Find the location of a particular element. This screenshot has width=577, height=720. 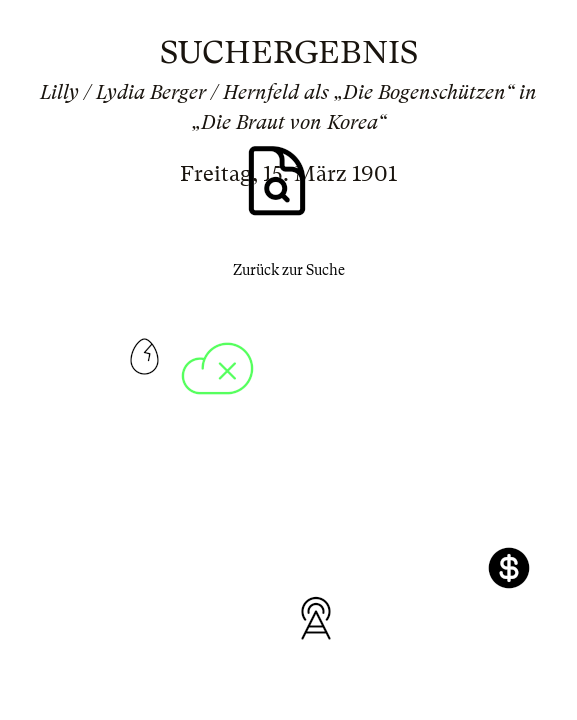

search within a document is located at coordinates (277, 182).